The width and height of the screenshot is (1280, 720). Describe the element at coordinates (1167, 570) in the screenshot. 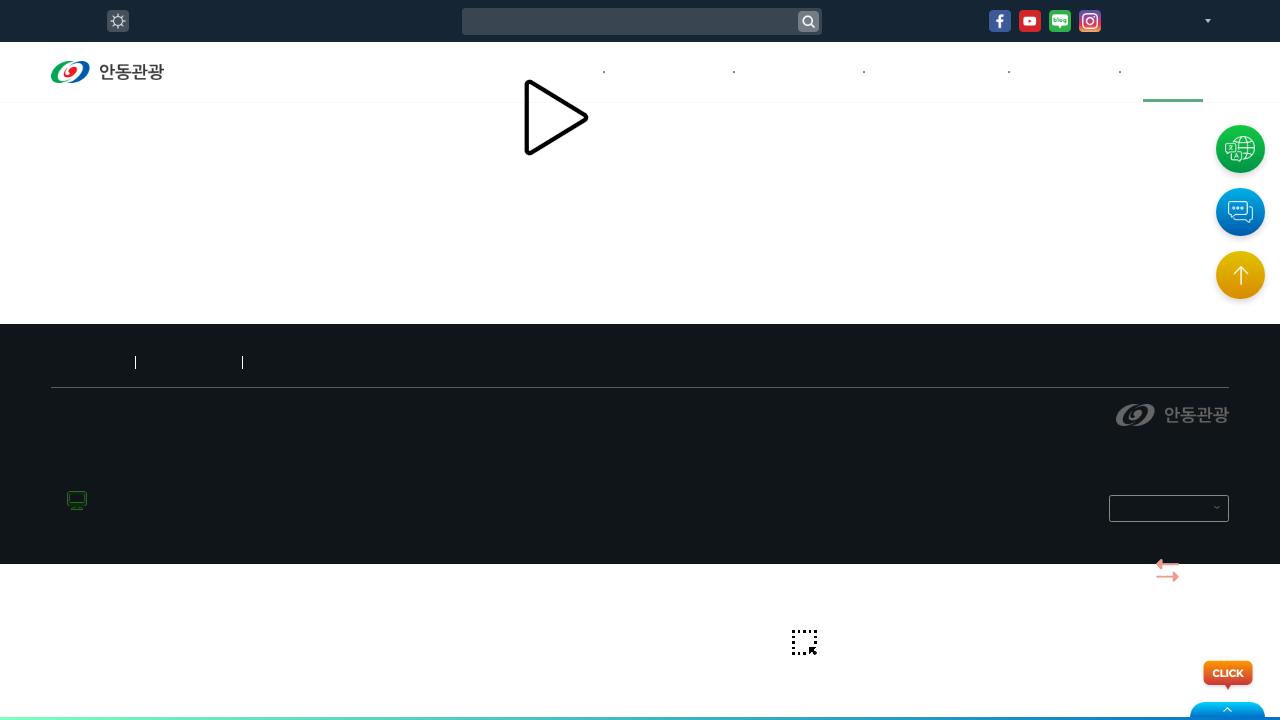

I see `swap or exchange items` at that location.